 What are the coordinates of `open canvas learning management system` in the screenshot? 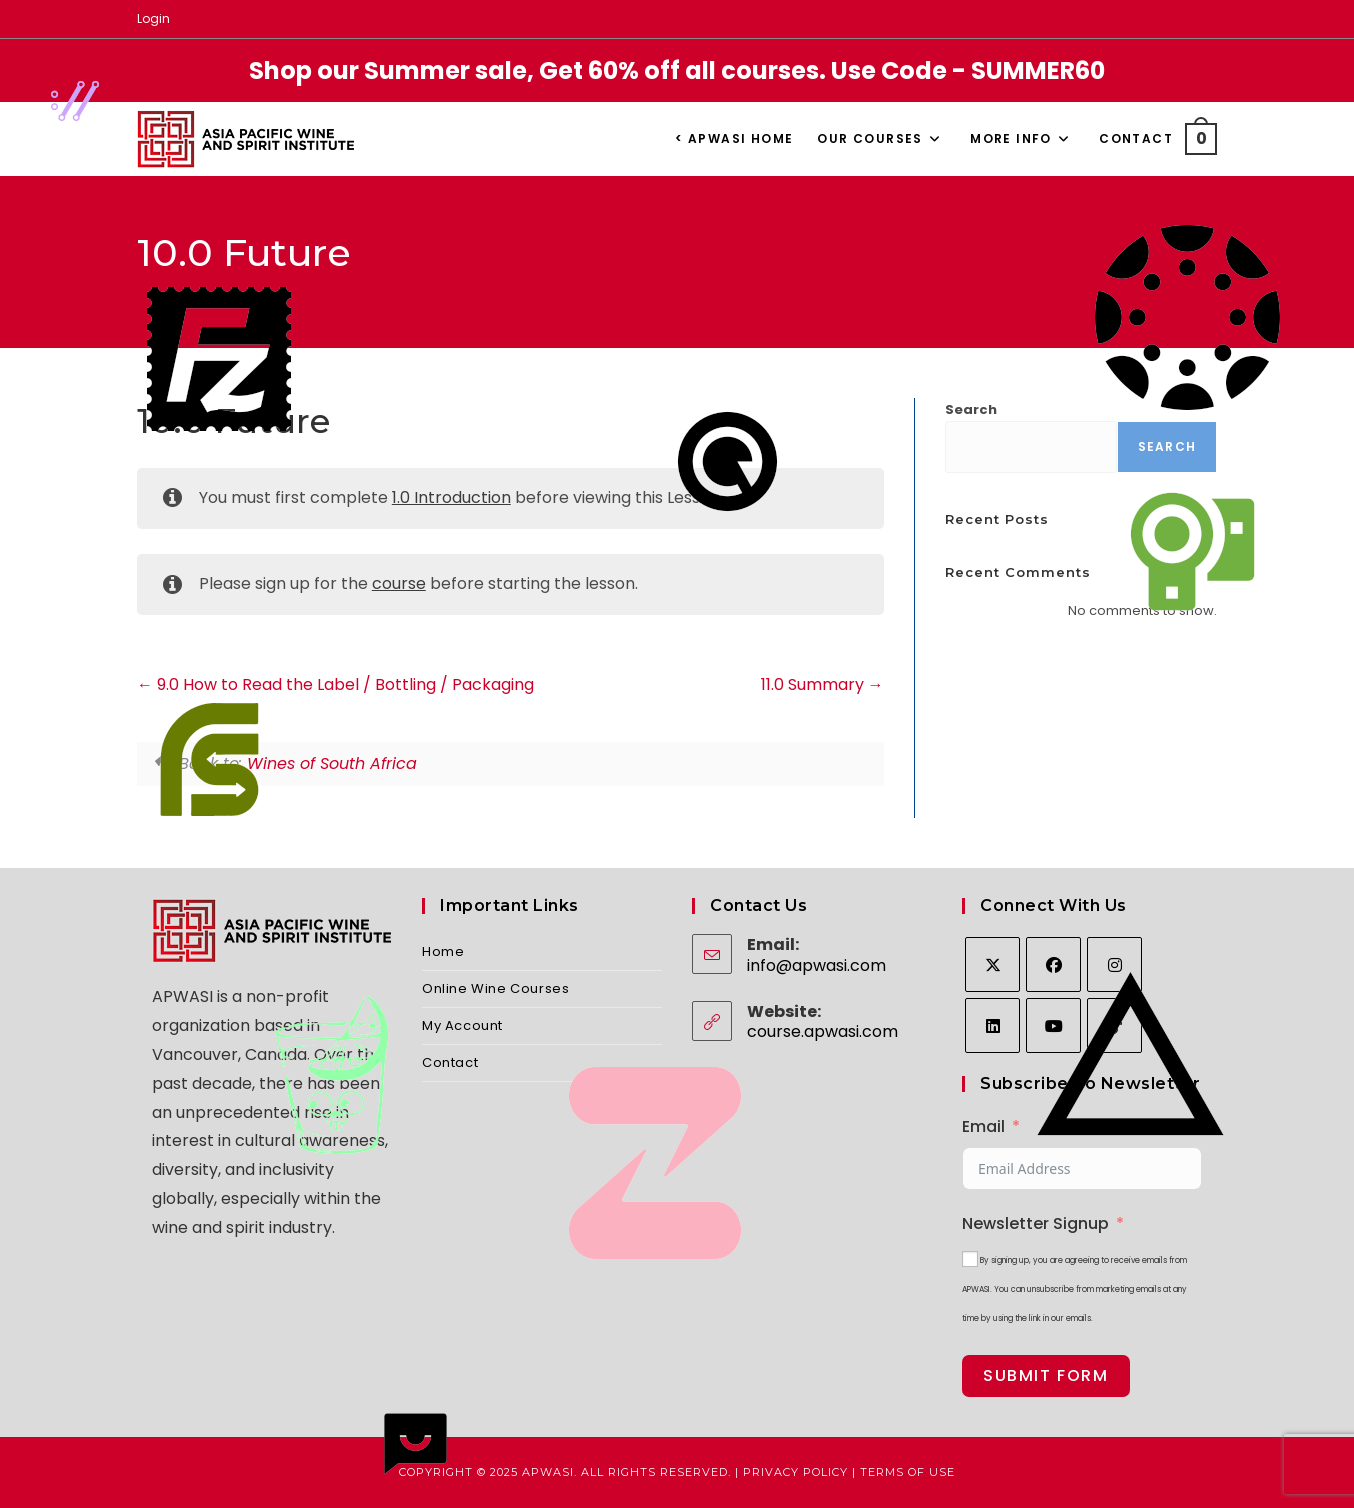 It's located at (1187, 317).